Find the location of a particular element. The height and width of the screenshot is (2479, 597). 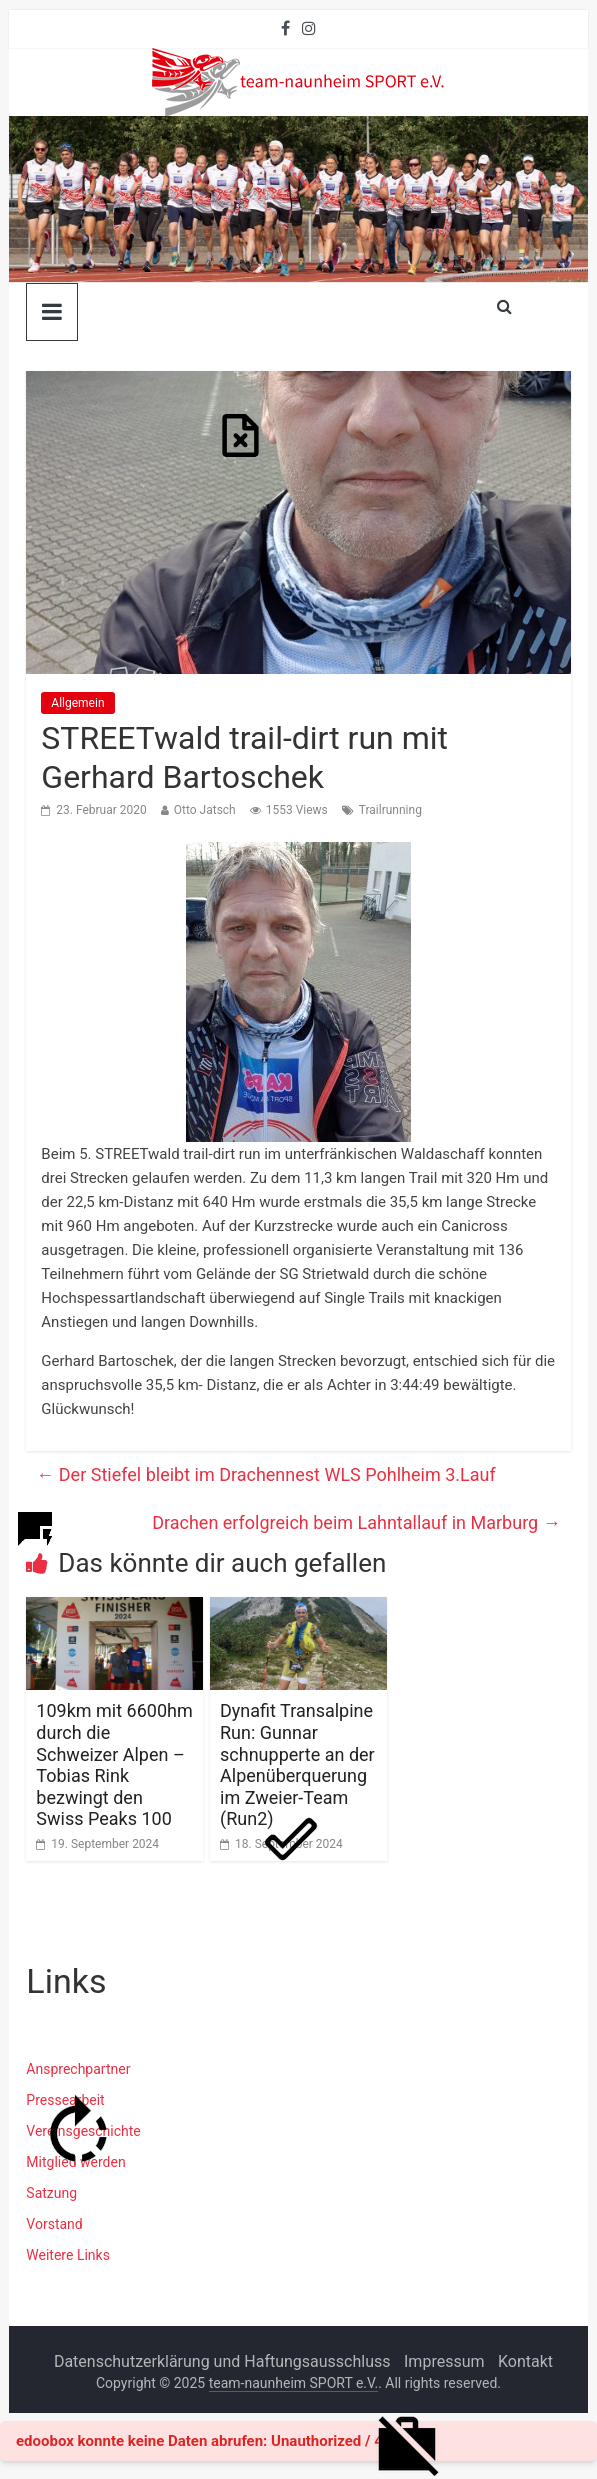

rotate image clockwise is located at coordinates (78, 2133).